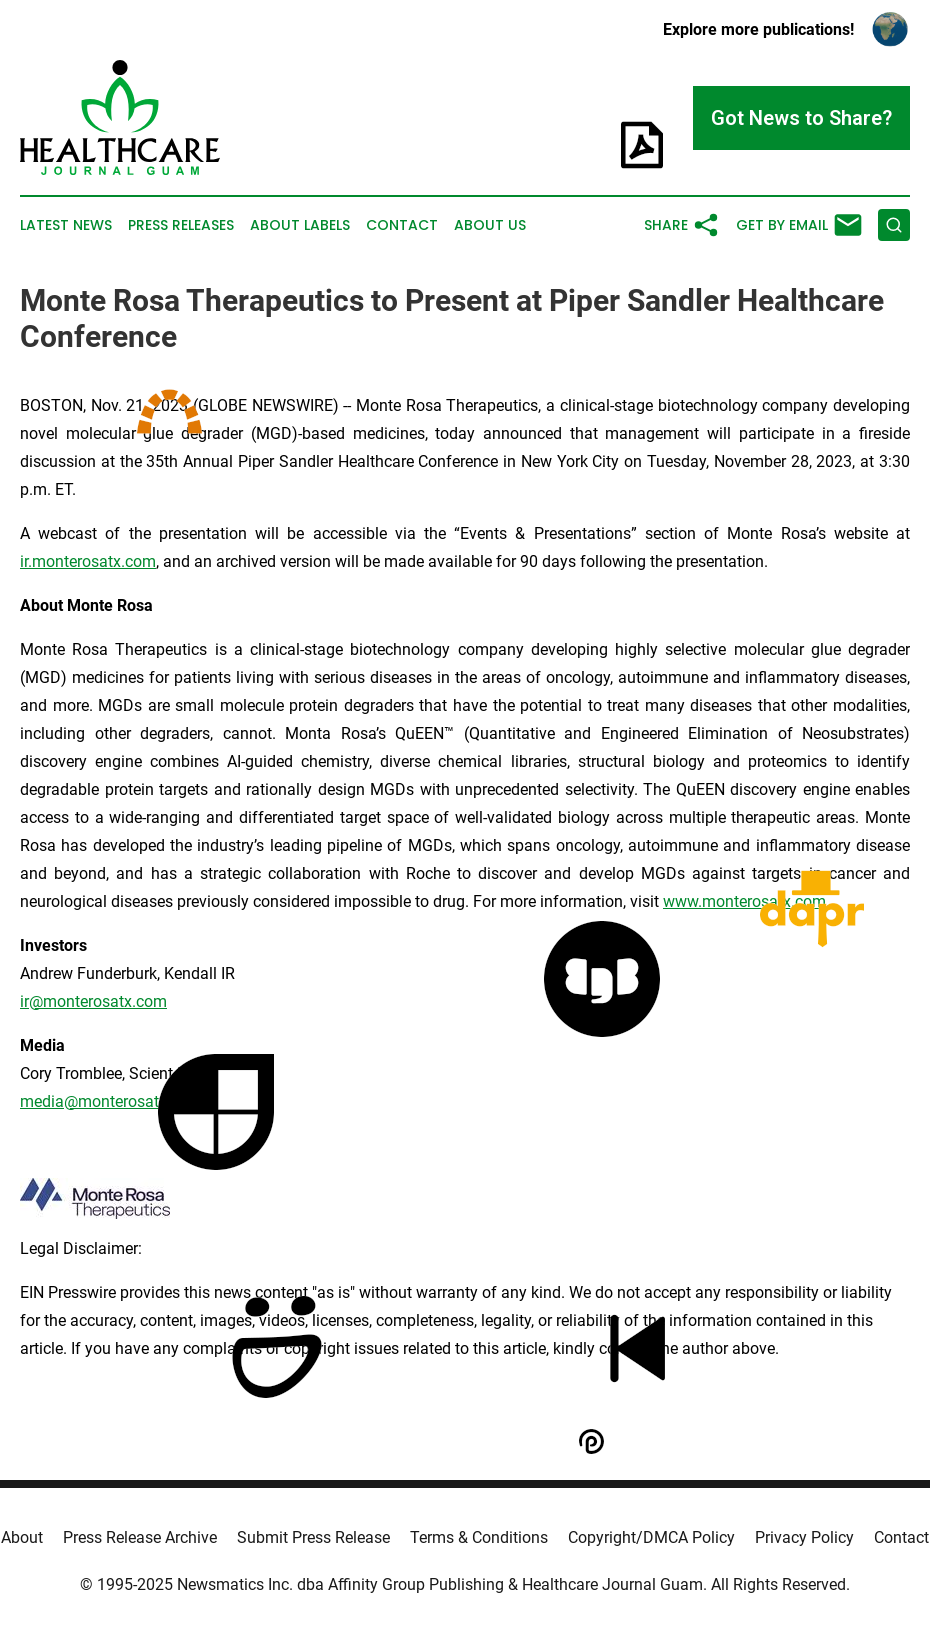 The height and width of the screenshot is (1635, 930). What do you see at coordinates (812, 909) in the screenshot?
I see `dapr distributed application runtime logo` at bounding box center [812, 909].